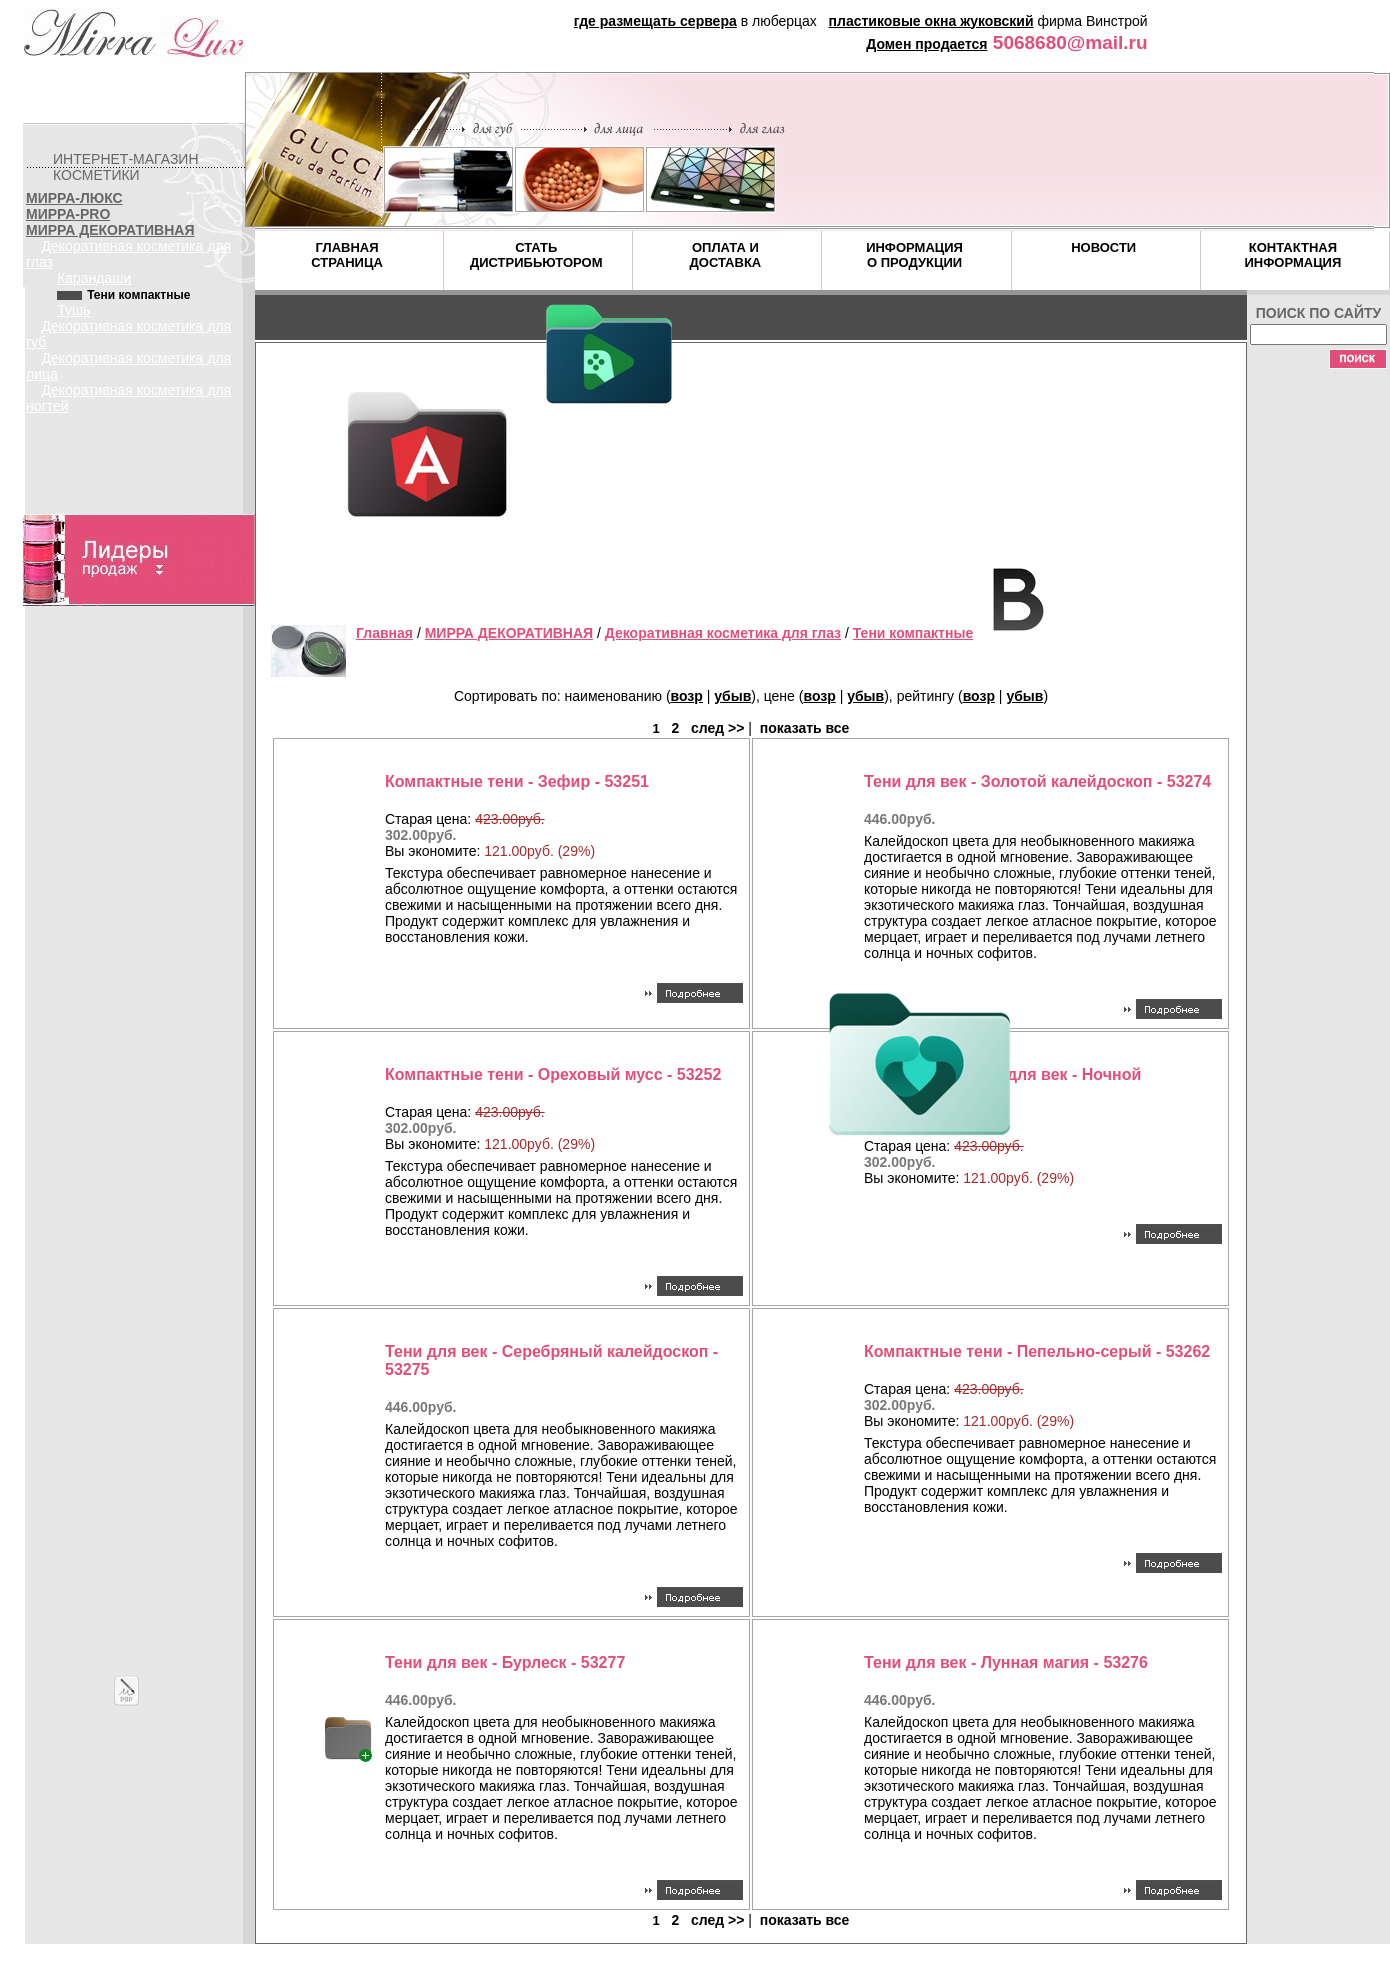  Describe the element at coordinates (348, 1738) in the screenshot. I see `create a new folder` at that location.